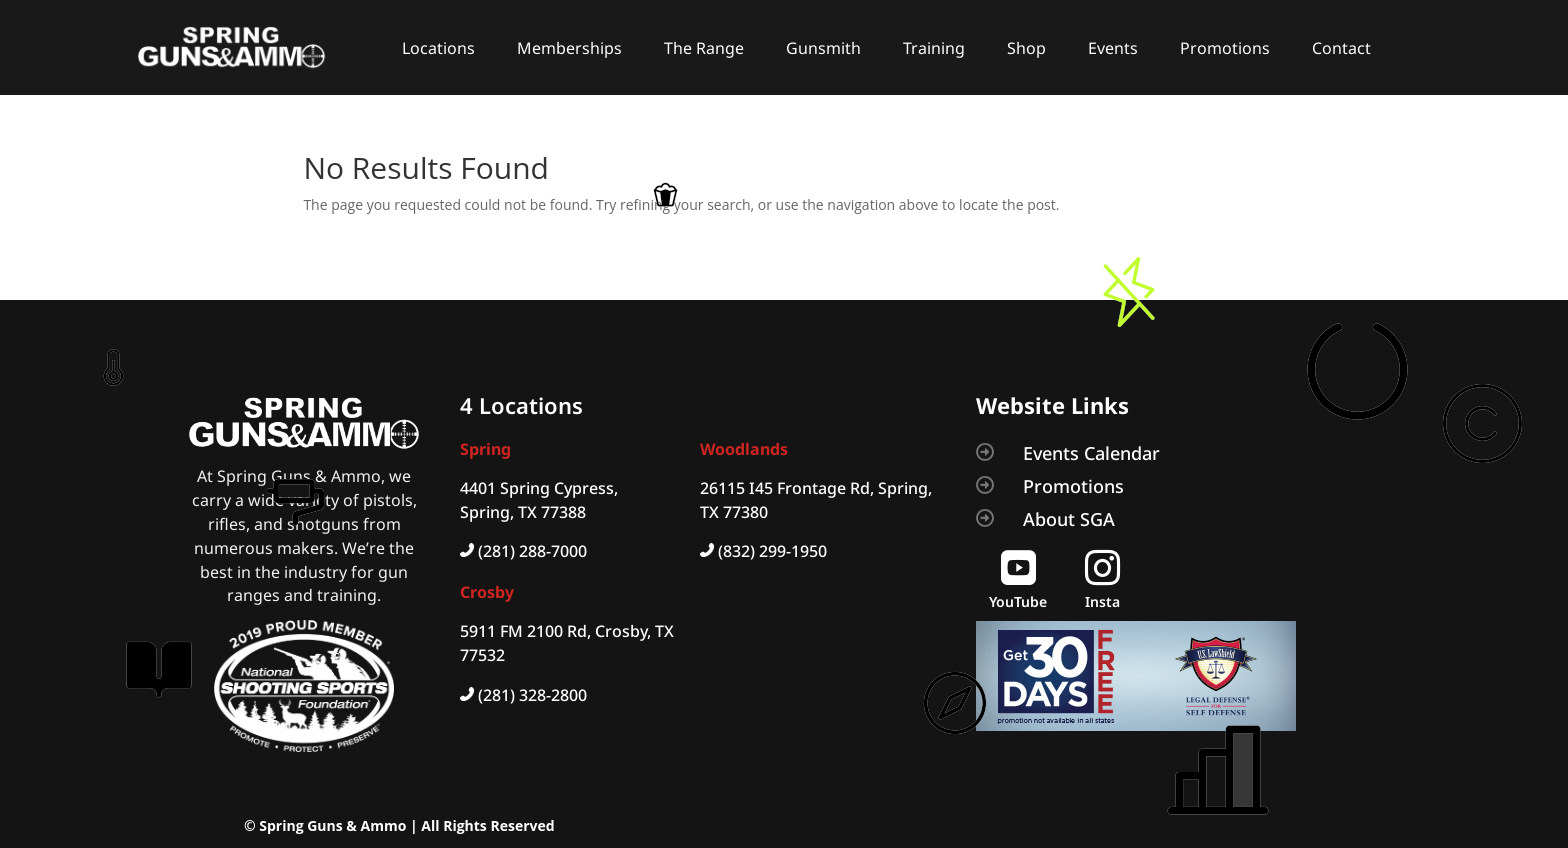 The image size is (1568, 848). Describe the element at coordinates (159, 665) in the screenshot. I see `open reading mode or e-reader` at that location.